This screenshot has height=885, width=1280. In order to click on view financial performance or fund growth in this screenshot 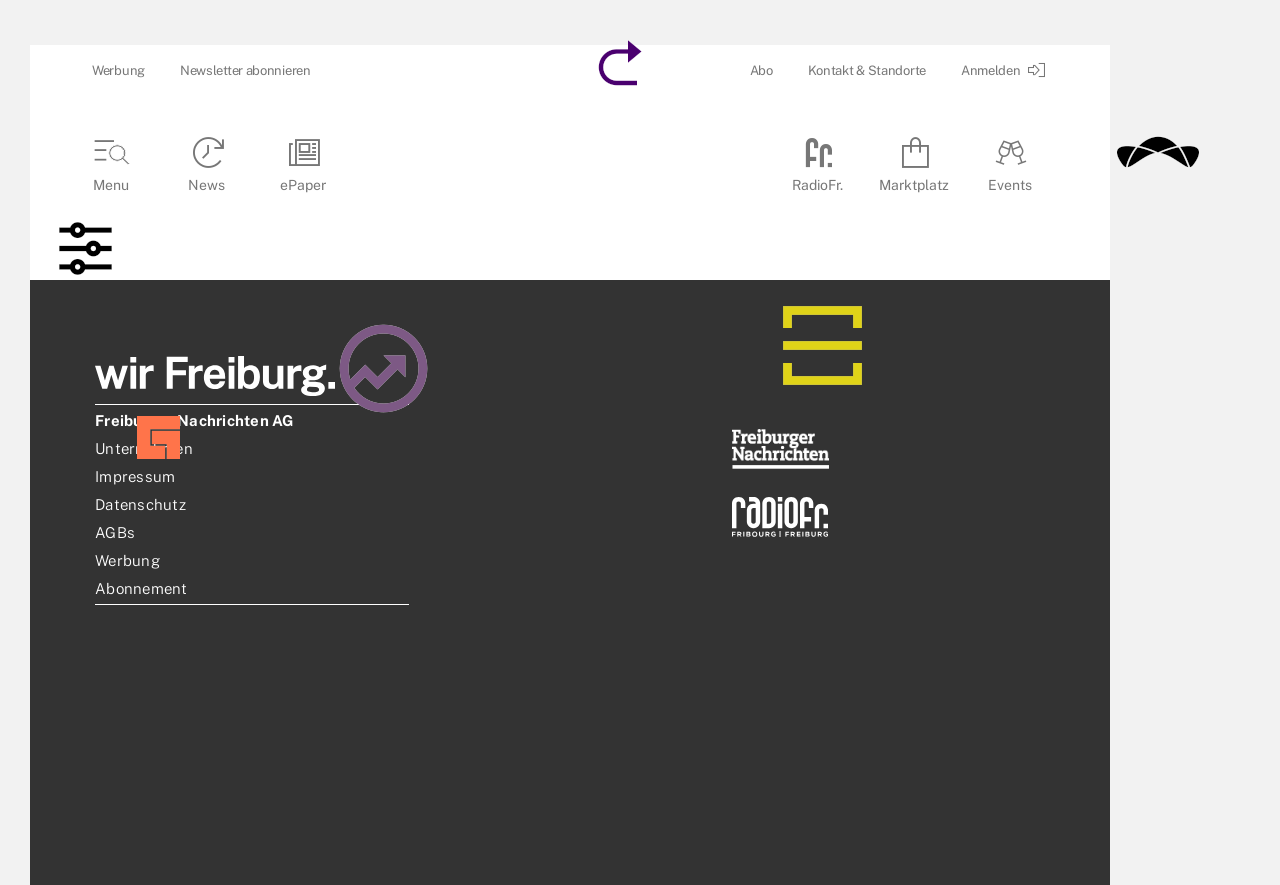, I will do `click(383, 368)`.